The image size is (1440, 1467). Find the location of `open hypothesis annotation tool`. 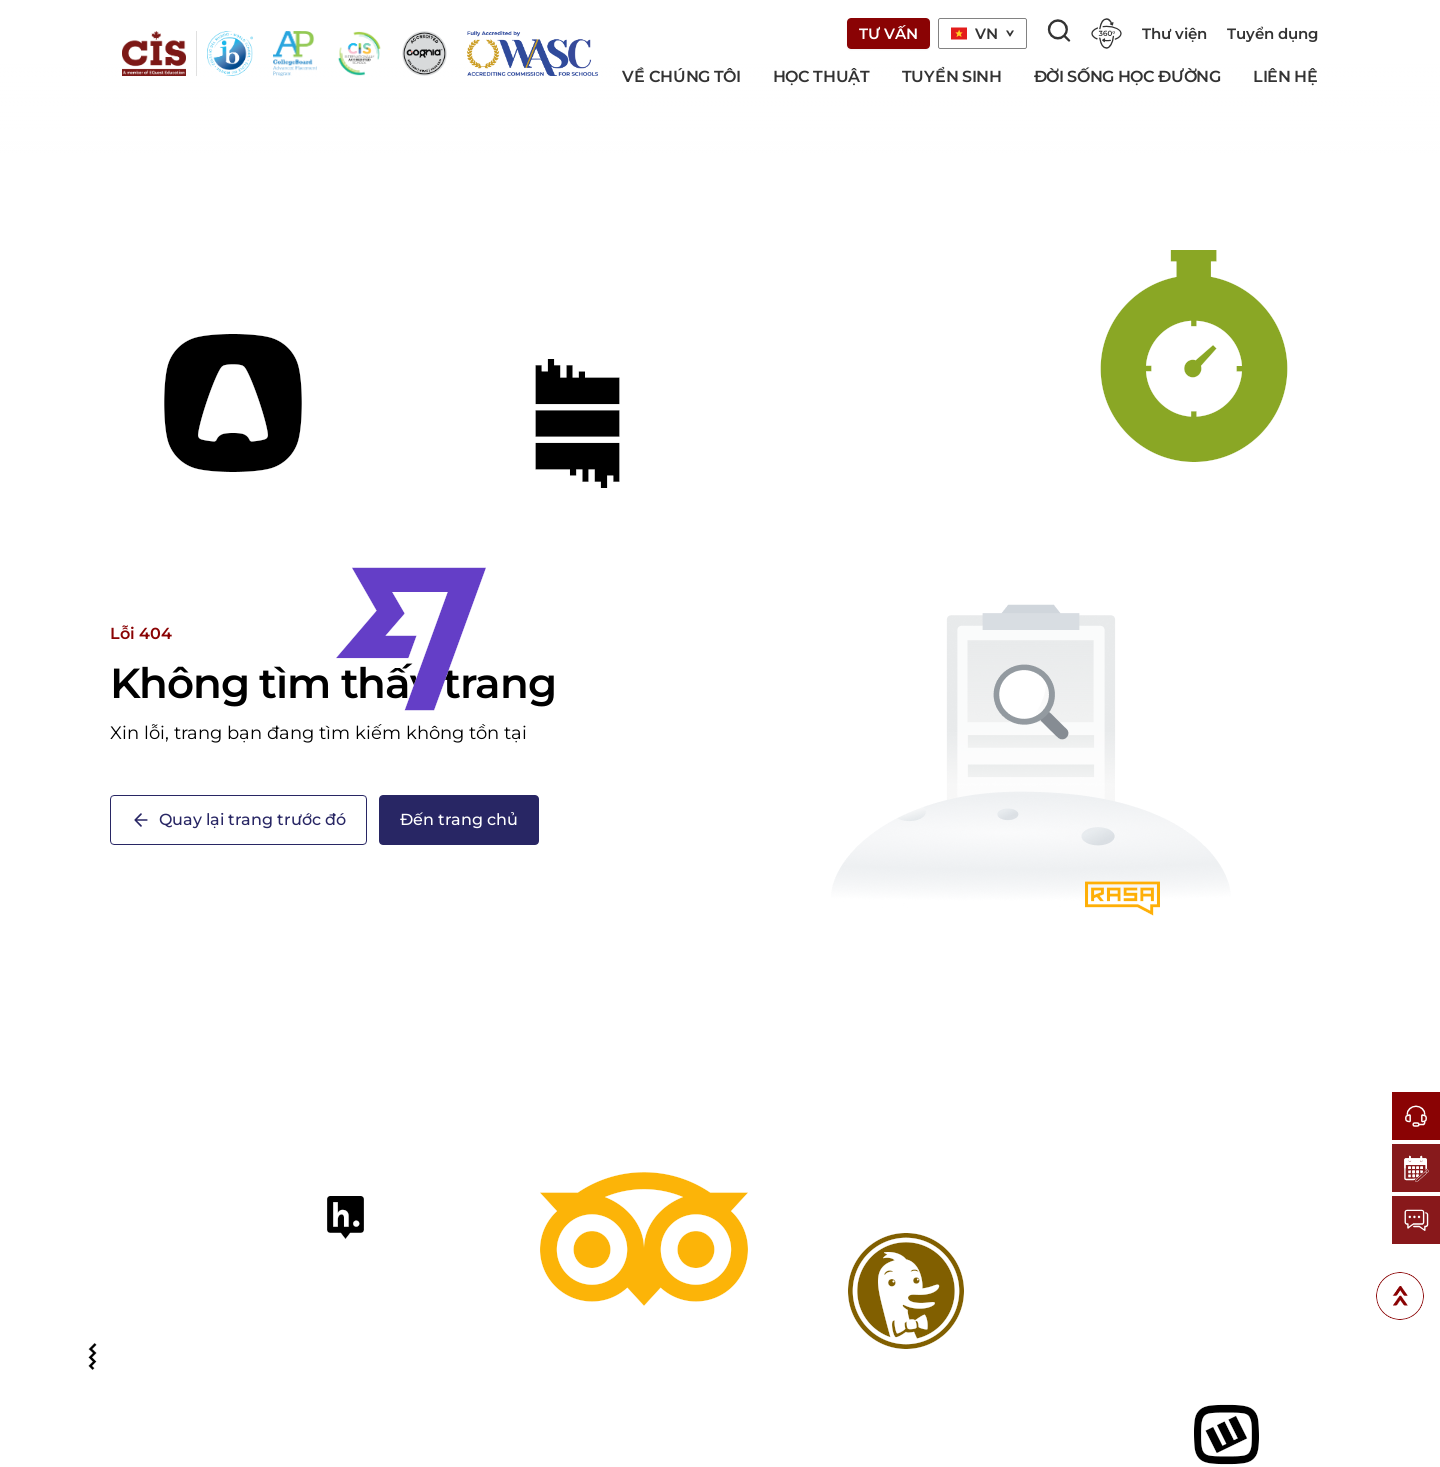

open hypothesis annotation tool is located at coordinates (345, 1217).